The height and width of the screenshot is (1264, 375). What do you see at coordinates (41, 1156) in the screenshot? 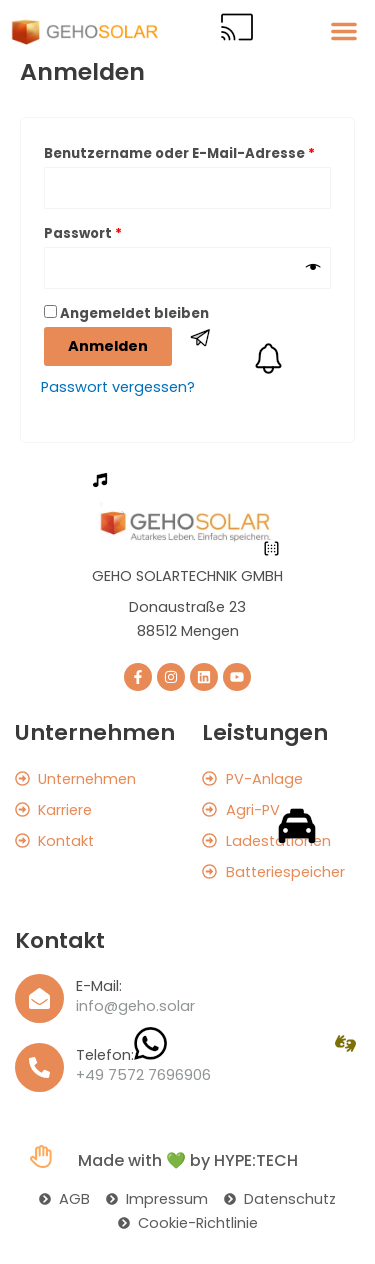
I see `stop or pause an action` at bounding box center [41, 1156].